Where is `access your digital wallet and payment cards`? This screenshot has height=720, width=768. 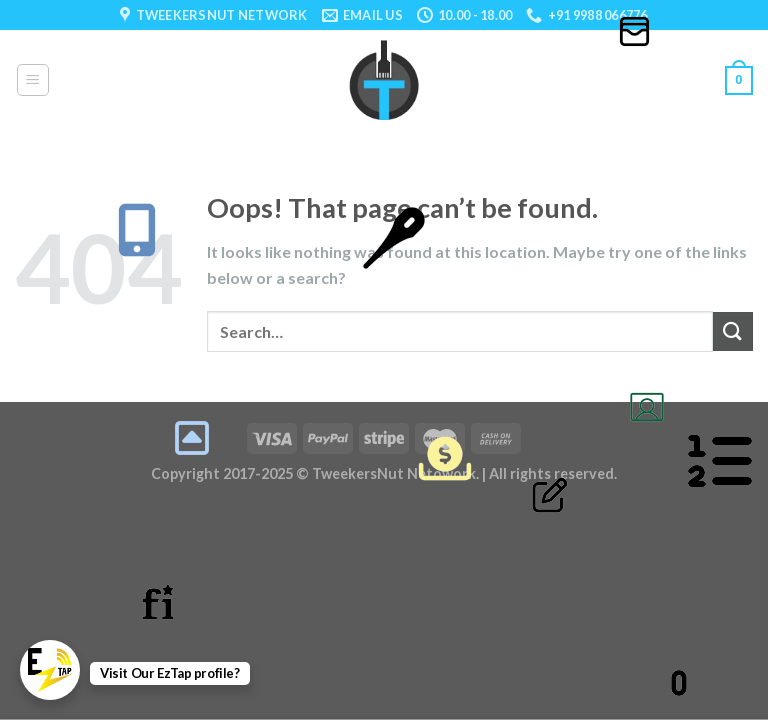
access your digital wallet and payment cards is located at coordinates (634, 31).